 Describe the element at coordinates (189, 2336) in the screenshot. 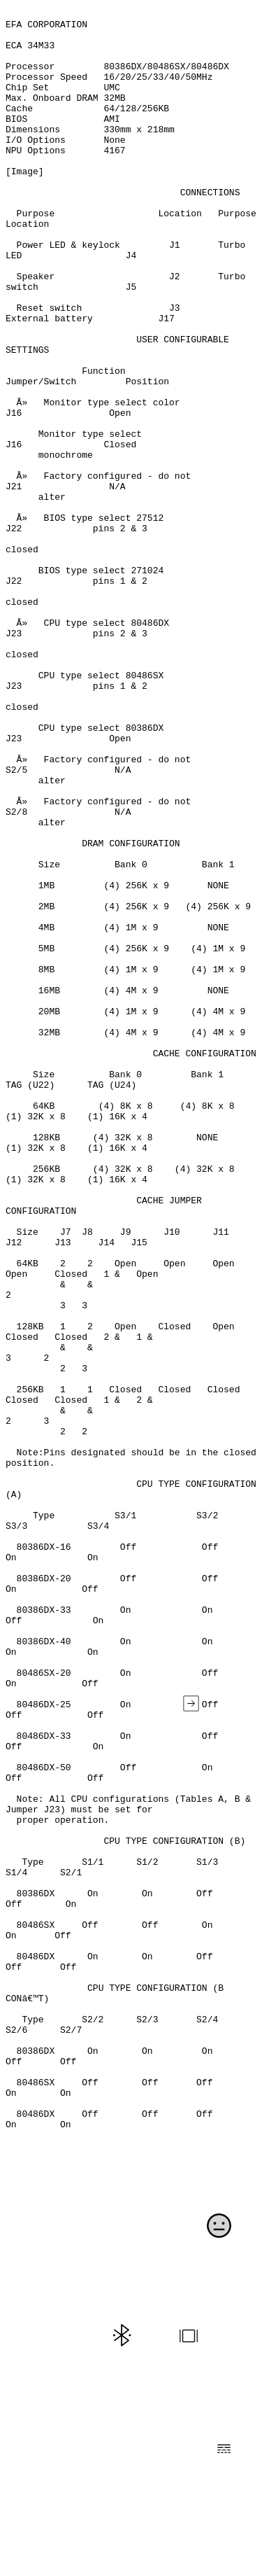

I see `start a slideshow presentation` at that location.